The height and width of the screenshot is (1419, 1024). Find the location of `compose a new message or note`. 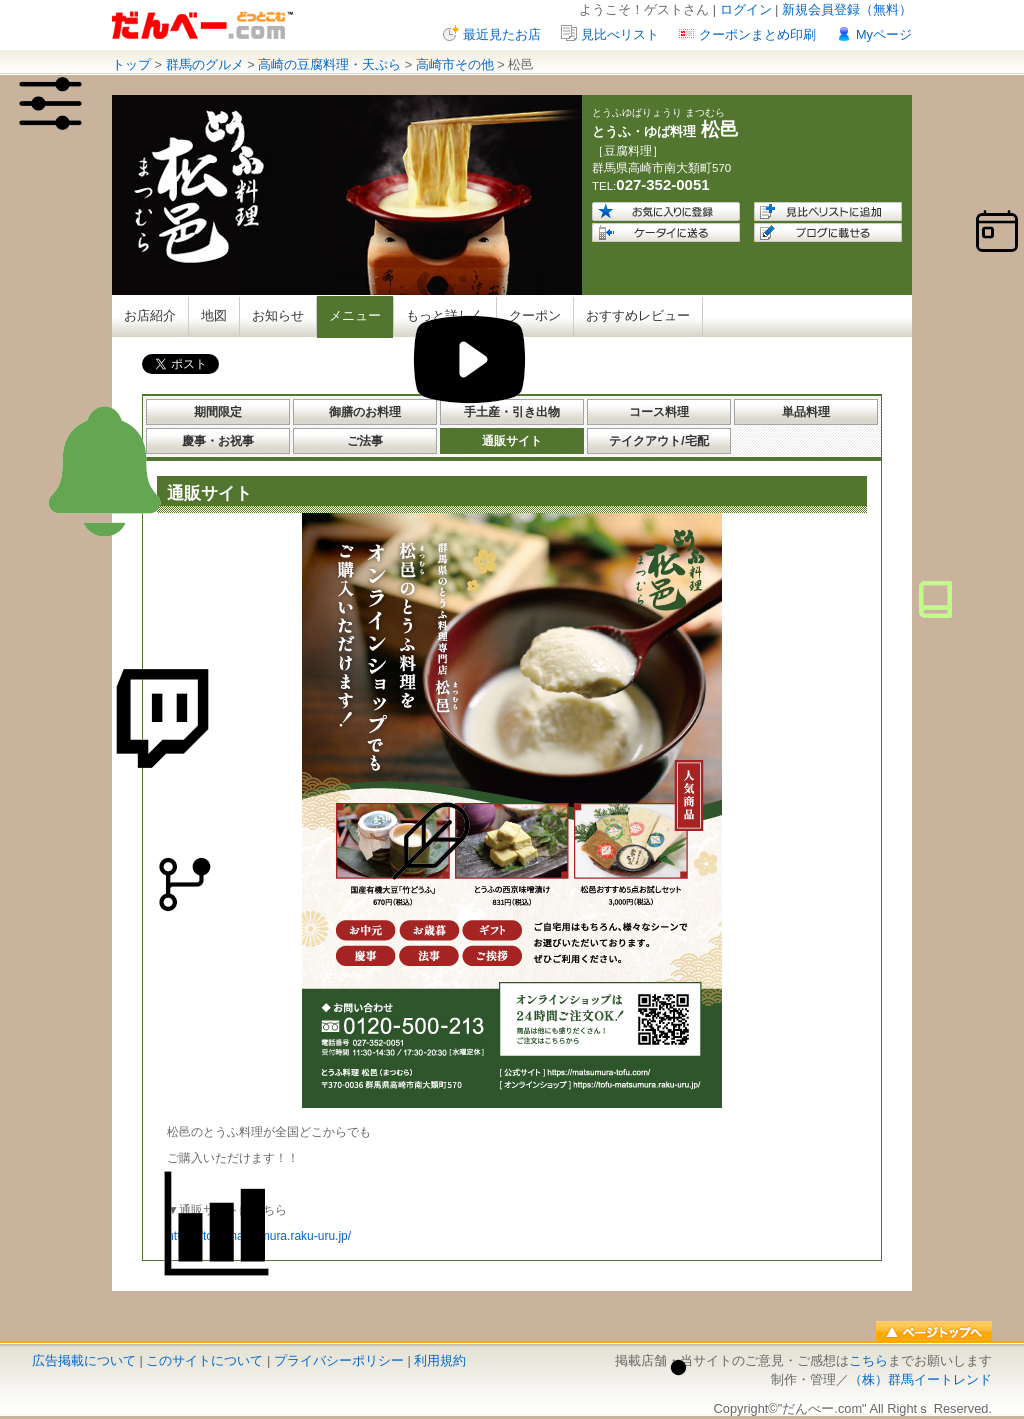

compose a new message or note is located at coordinates (429, 842).